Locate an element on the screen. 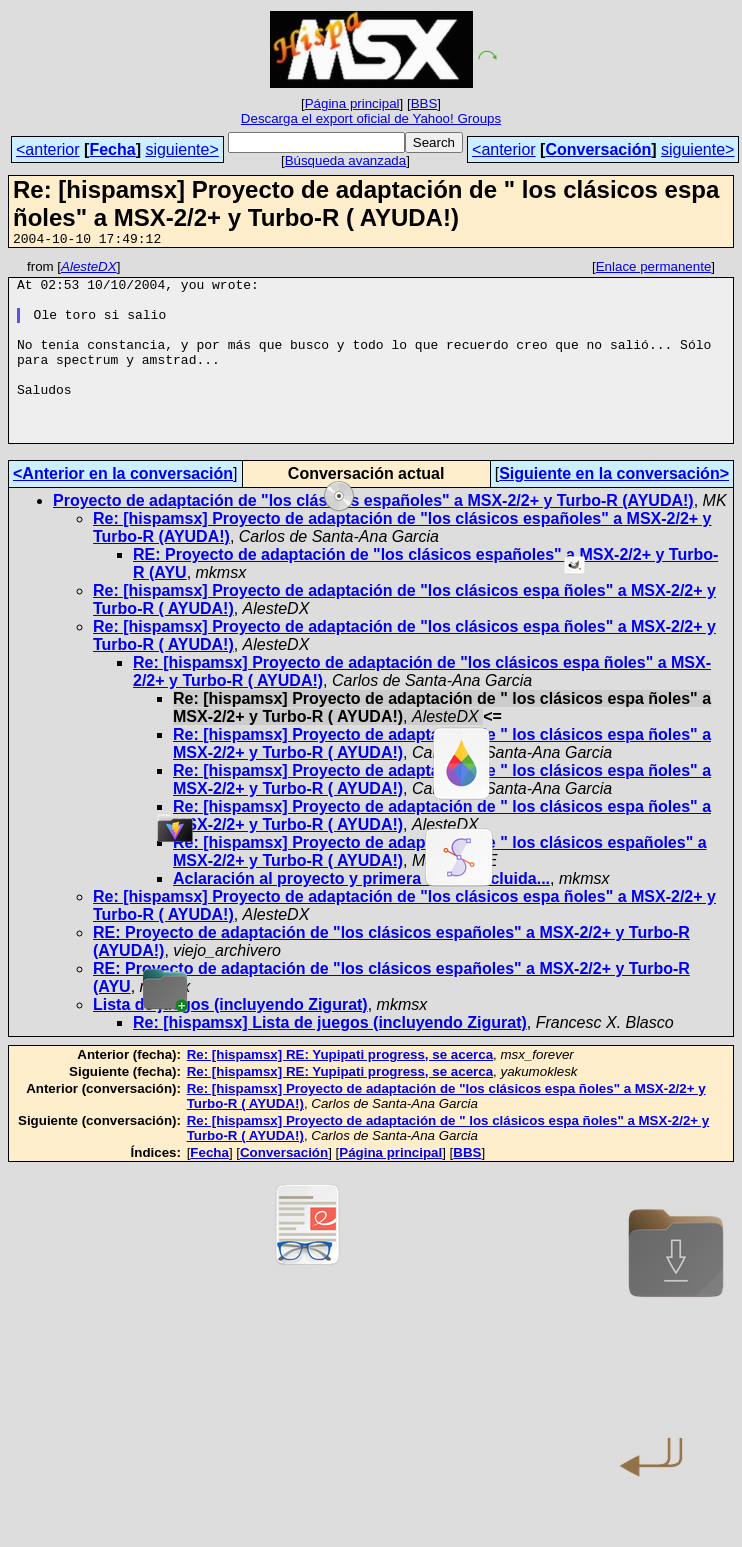 The image size is (742, 1547). access your downloads folder is located at coordinates (676, 1253).